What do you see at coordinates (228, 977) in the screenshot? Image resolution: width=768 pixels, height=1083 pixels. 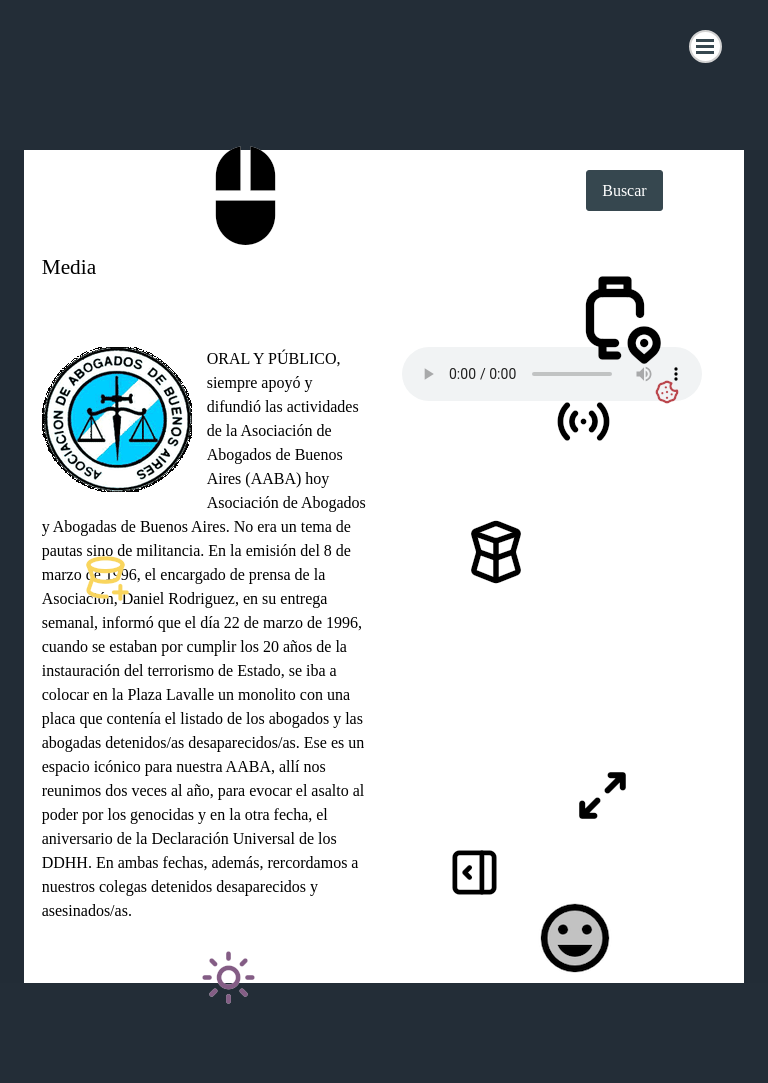 I see `increase screen brightness` at bounding box center [228, 977].